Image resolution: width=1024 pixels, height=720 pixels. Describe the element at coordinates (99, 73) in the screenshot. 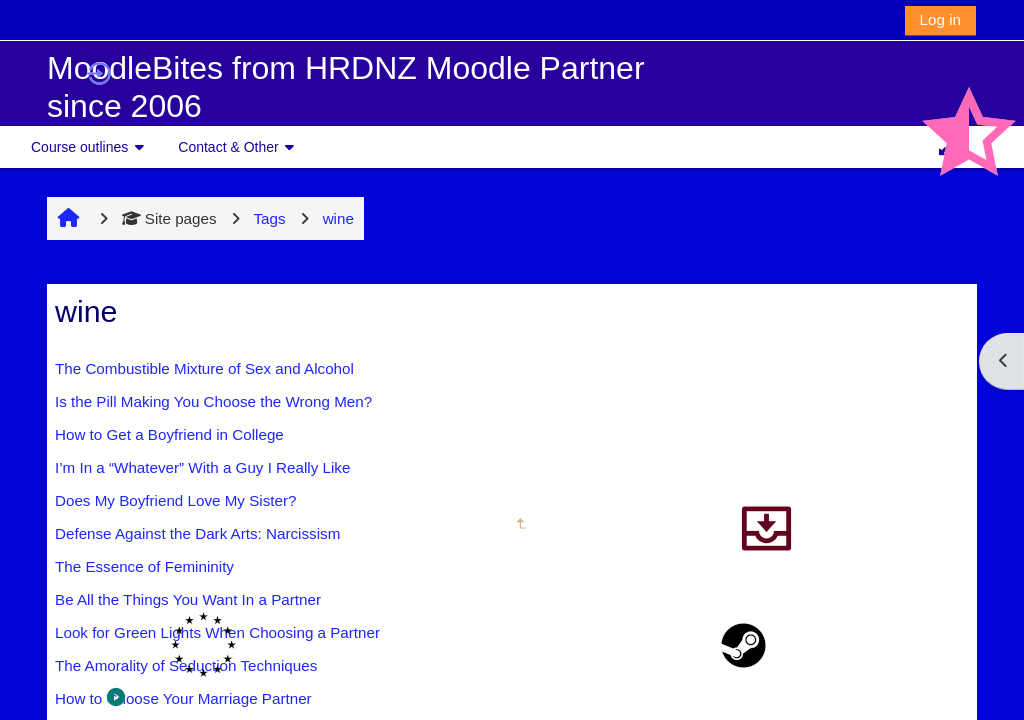

I see `log in to your account` at that location.